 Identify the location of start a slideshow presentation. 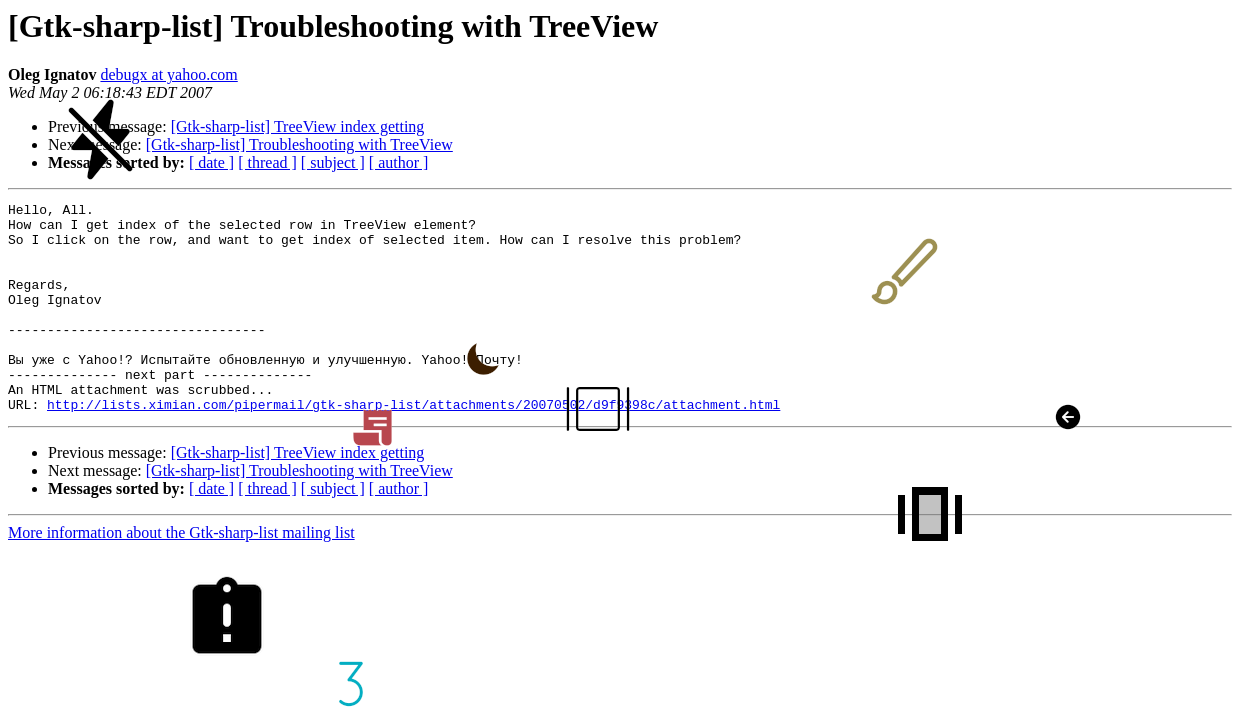
(598, 409).